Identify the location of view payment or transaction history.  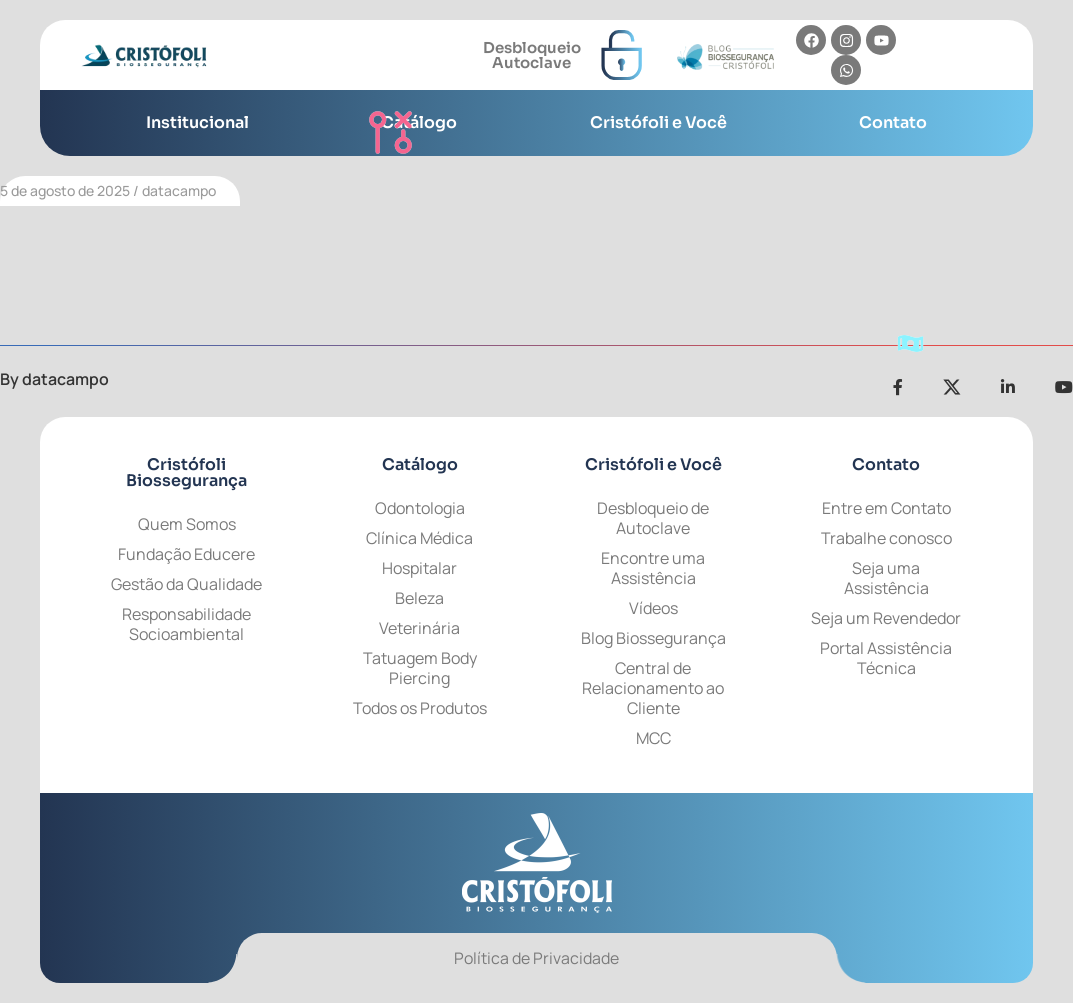
(910, 343).